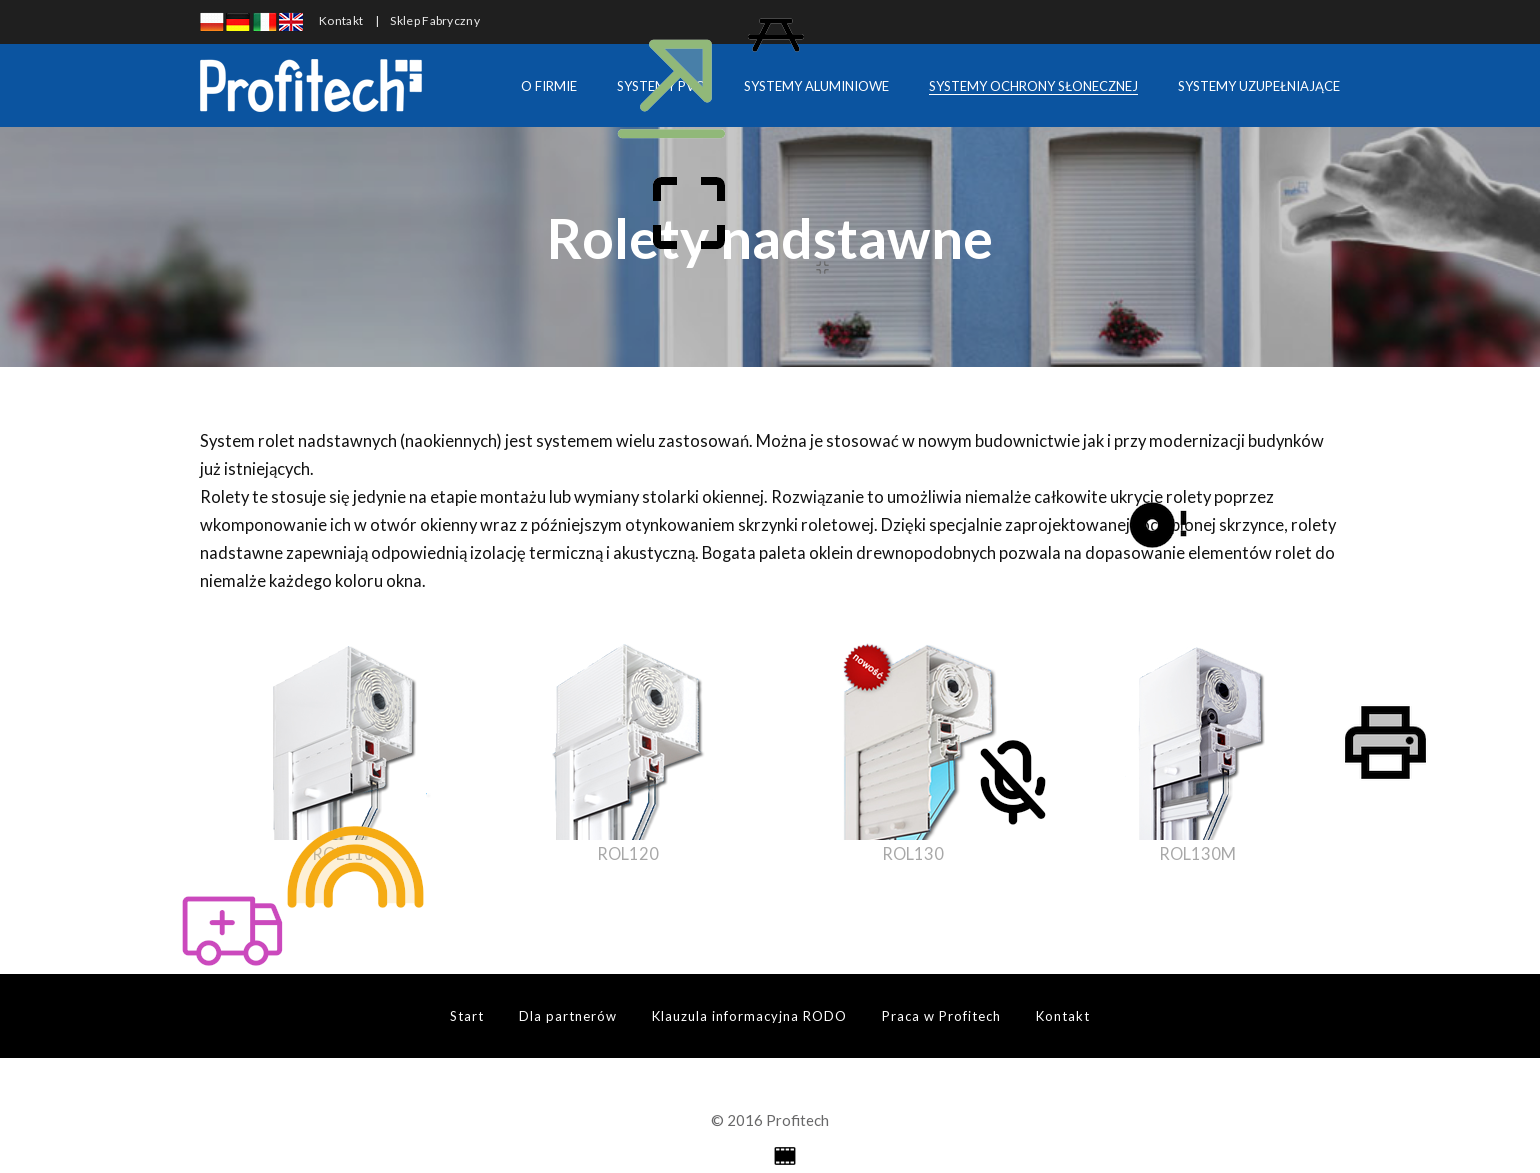 Image resolution: width=1540 pixels, height=1173 pixels. What do you see at coordinates (785, 1156) in the screenshot?
I see `view video or film content` at bounding box center [785, 1156].